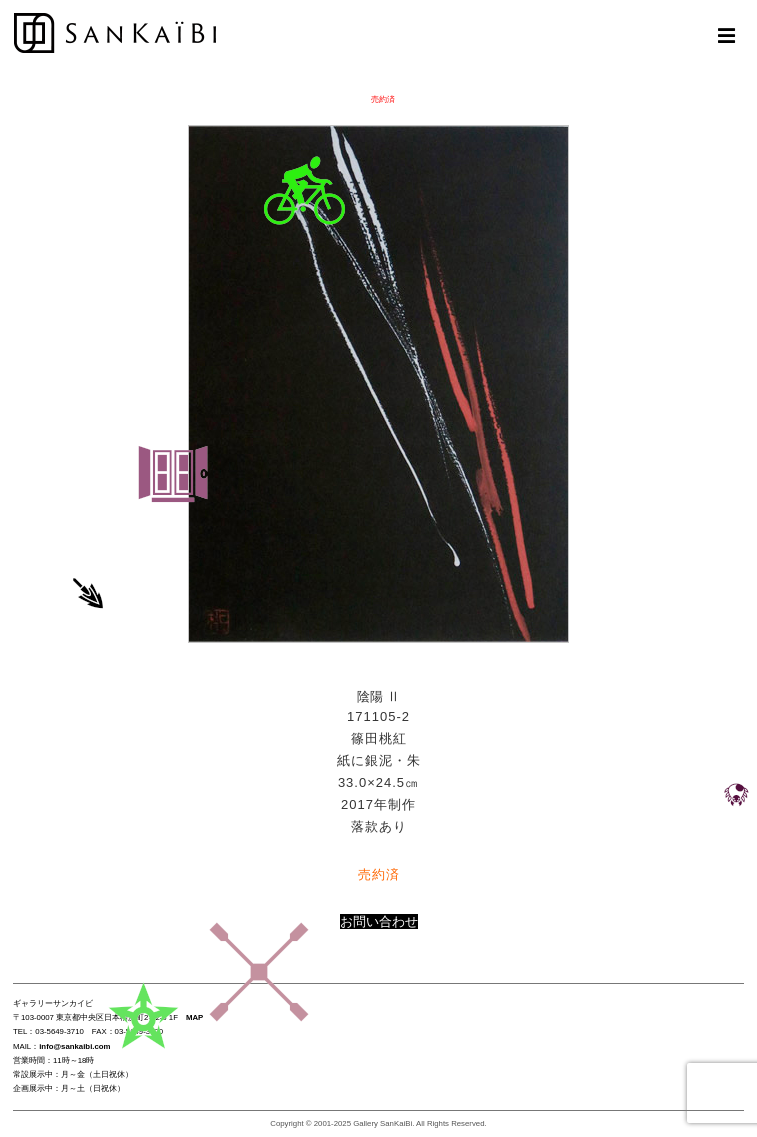 This screenshot has height=1137, width=757. I want to click on equip spear hook weapon, so click(88, 593).